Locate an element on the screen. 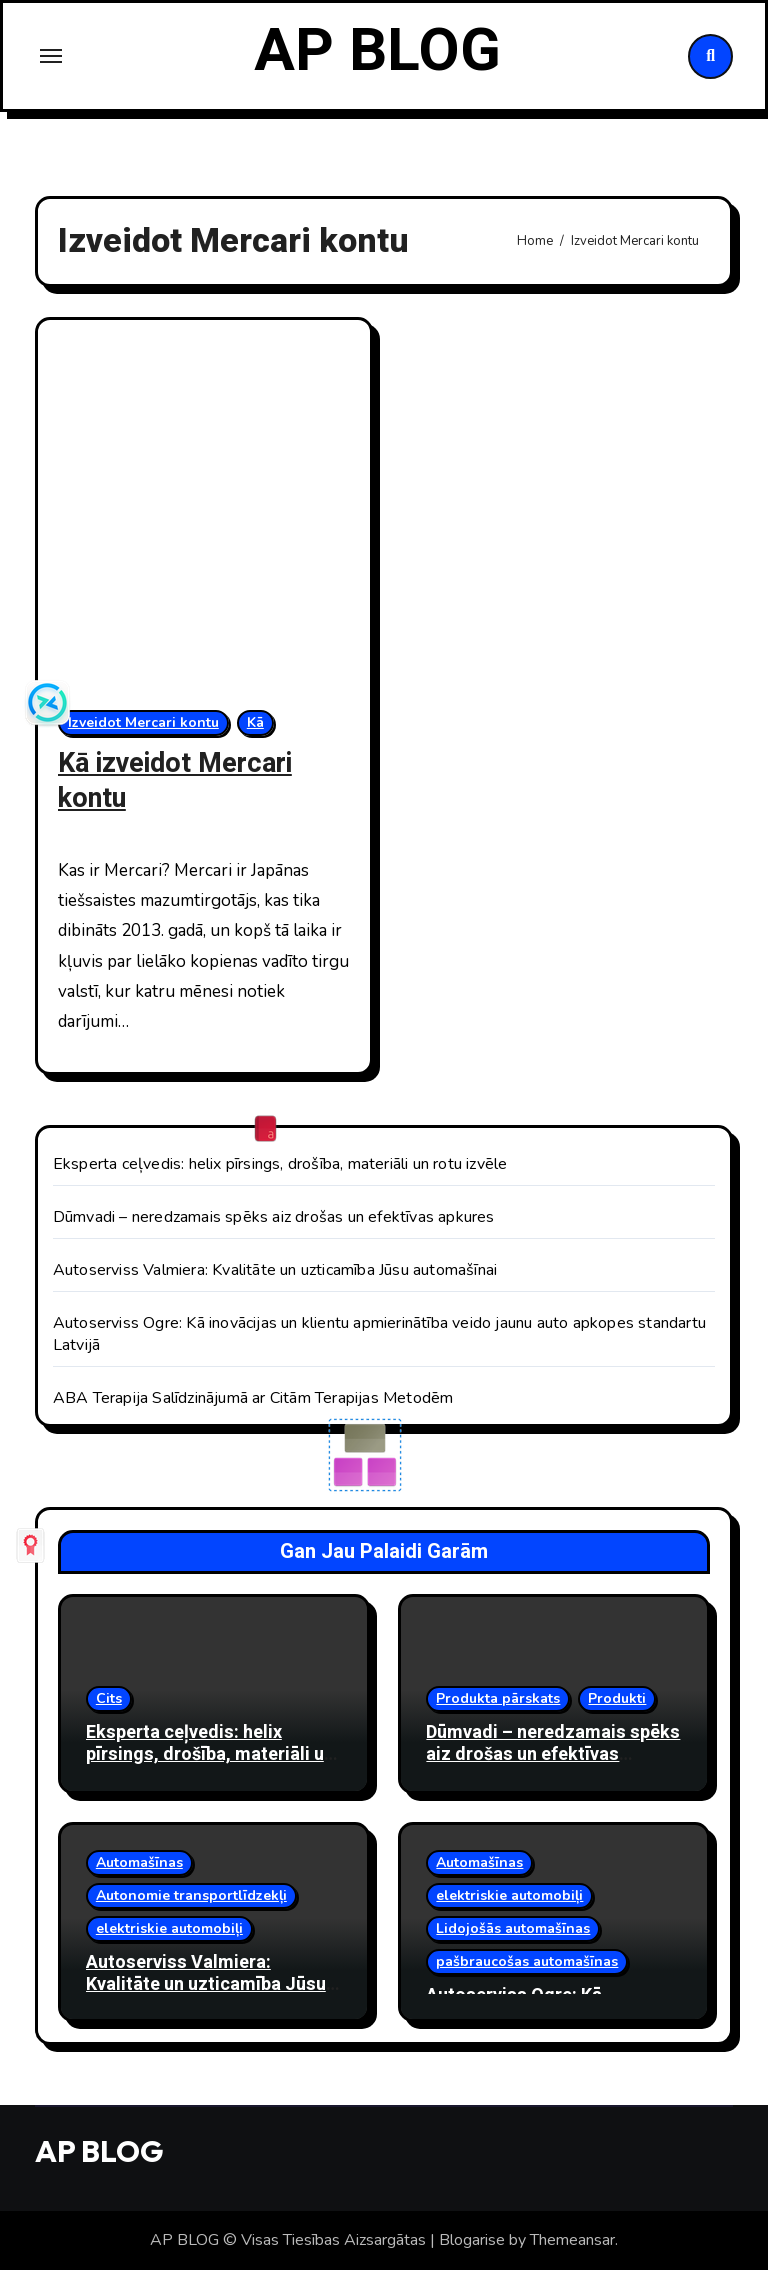 The width and height of the screenshot is (768, 2270). select all items in the current view is located at coordinates (365, 1455).